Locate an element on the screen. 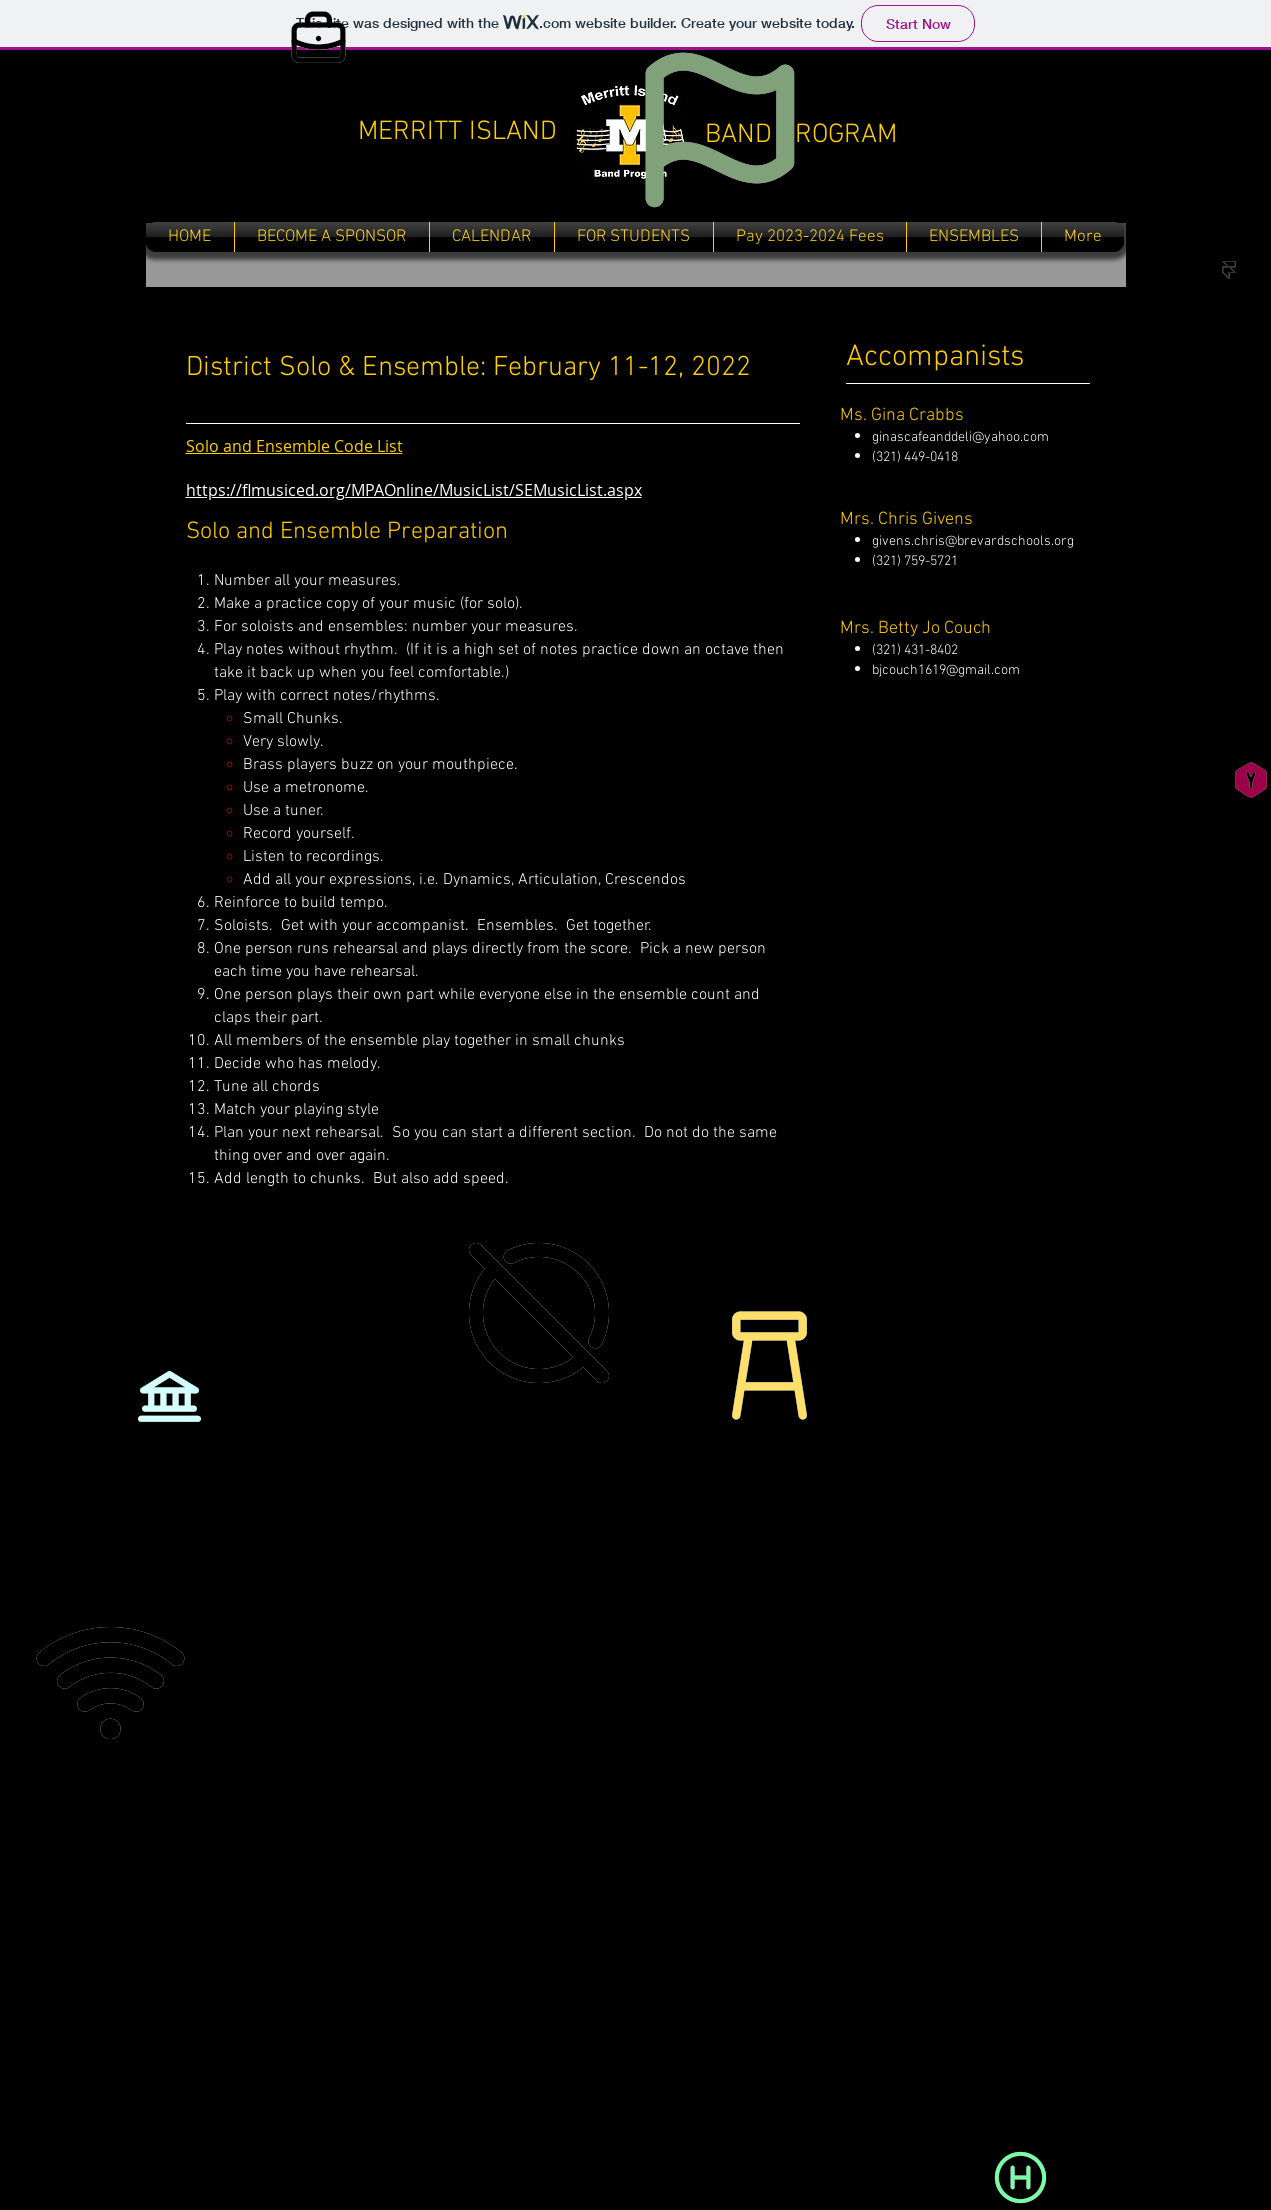 Image resolution: width=1271 pixels, height=2210 pixels. flag or mark an item for follow-up is located at coordinates (714, 127).